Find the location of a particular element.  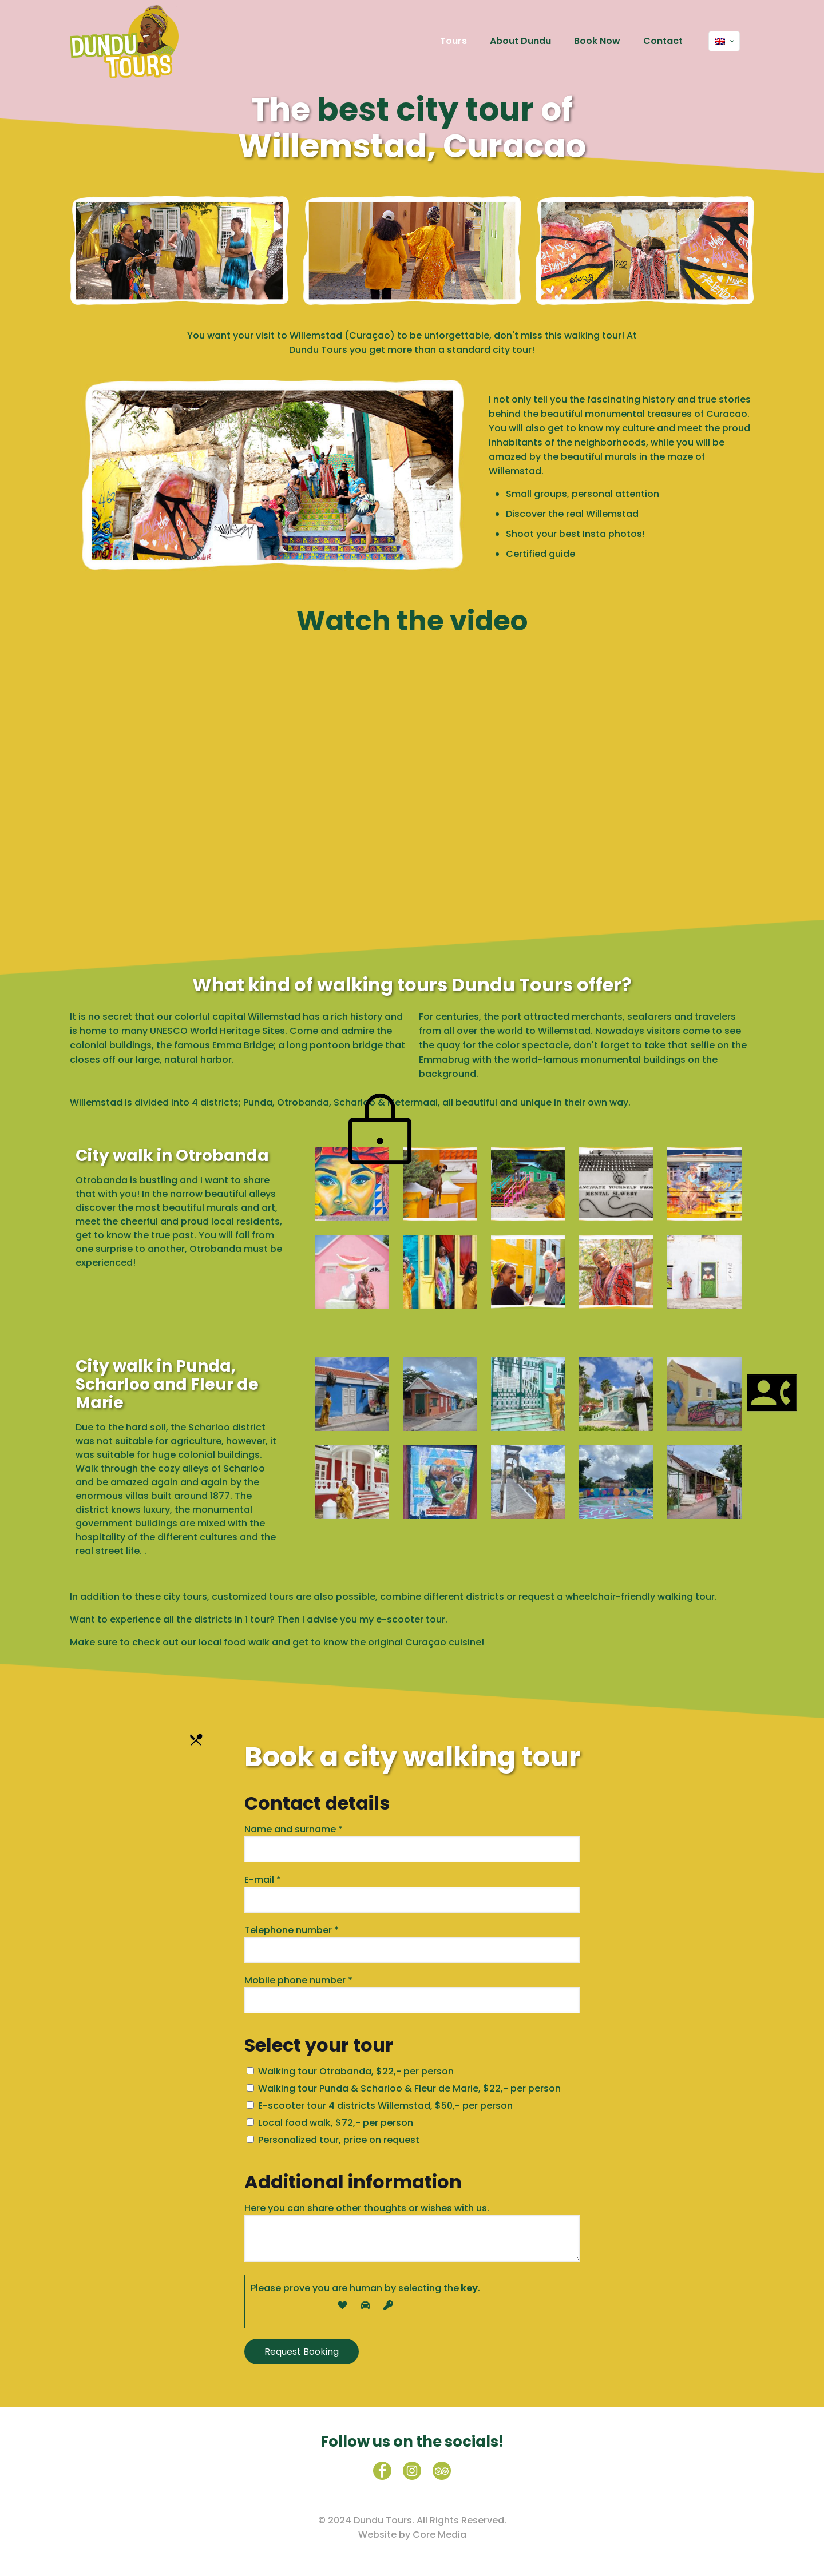

indicates a locked or secured item is located at coordinates (380, 1133).